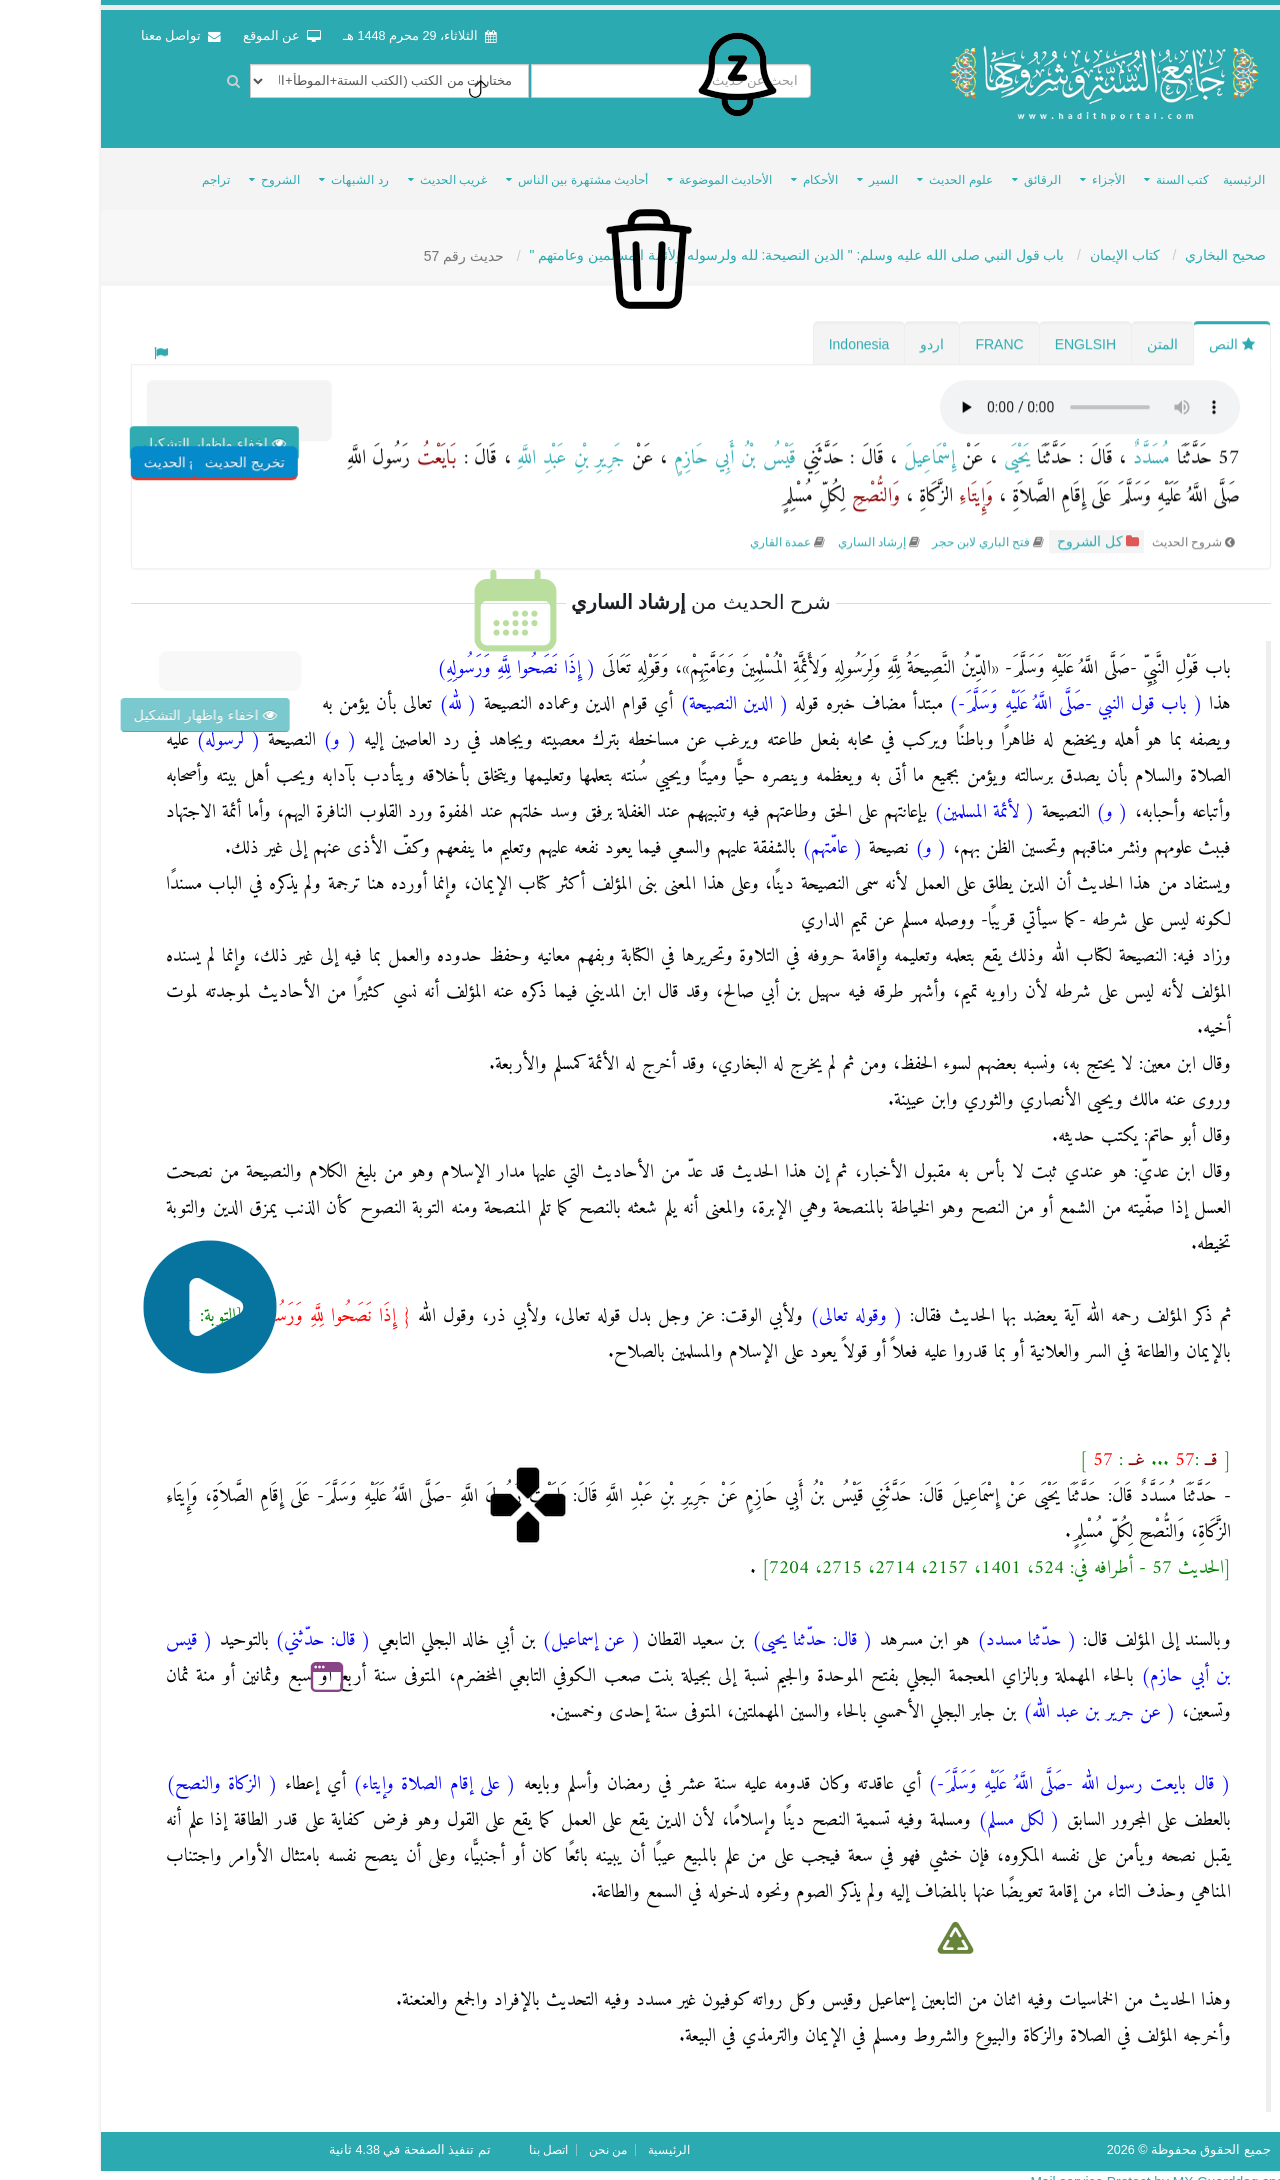  Describe the element at coordinates (327, 1677) in the screenshot. I see `open a new window` at that location.